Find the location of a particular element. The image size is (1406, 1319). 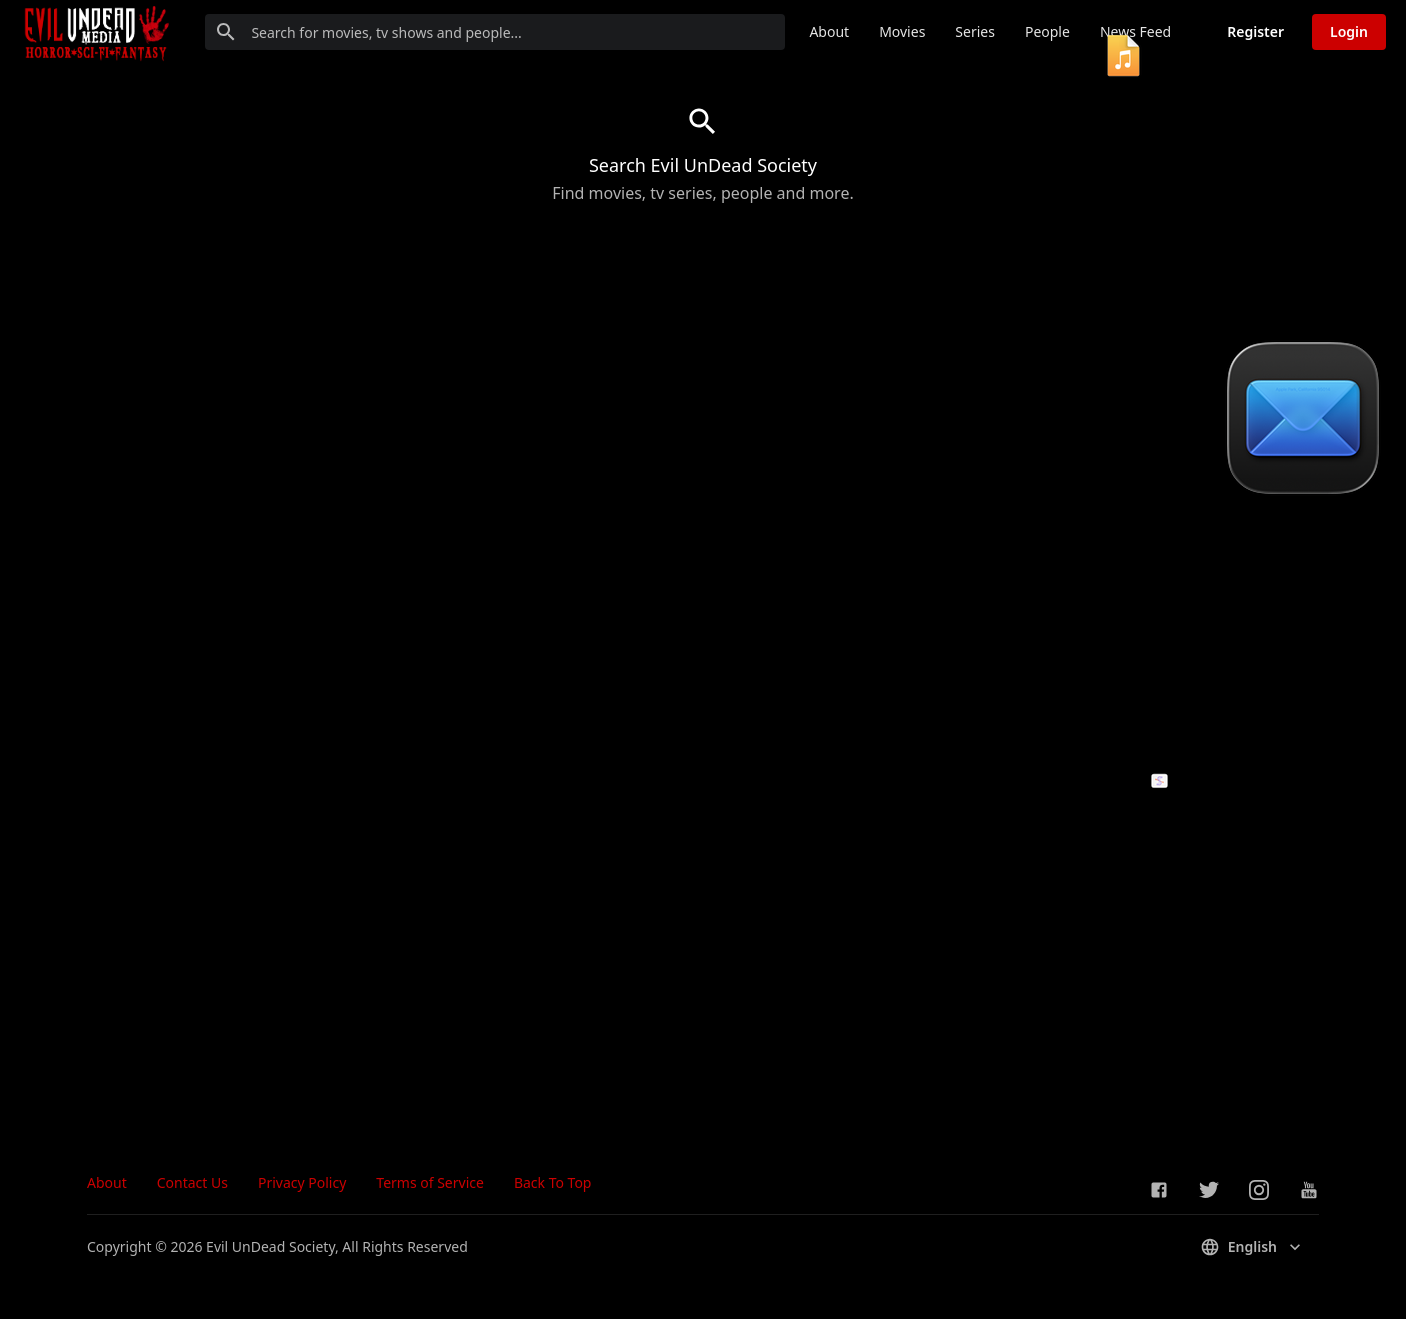

compressed SVG vector image file is located at coordinates (1159, 780).